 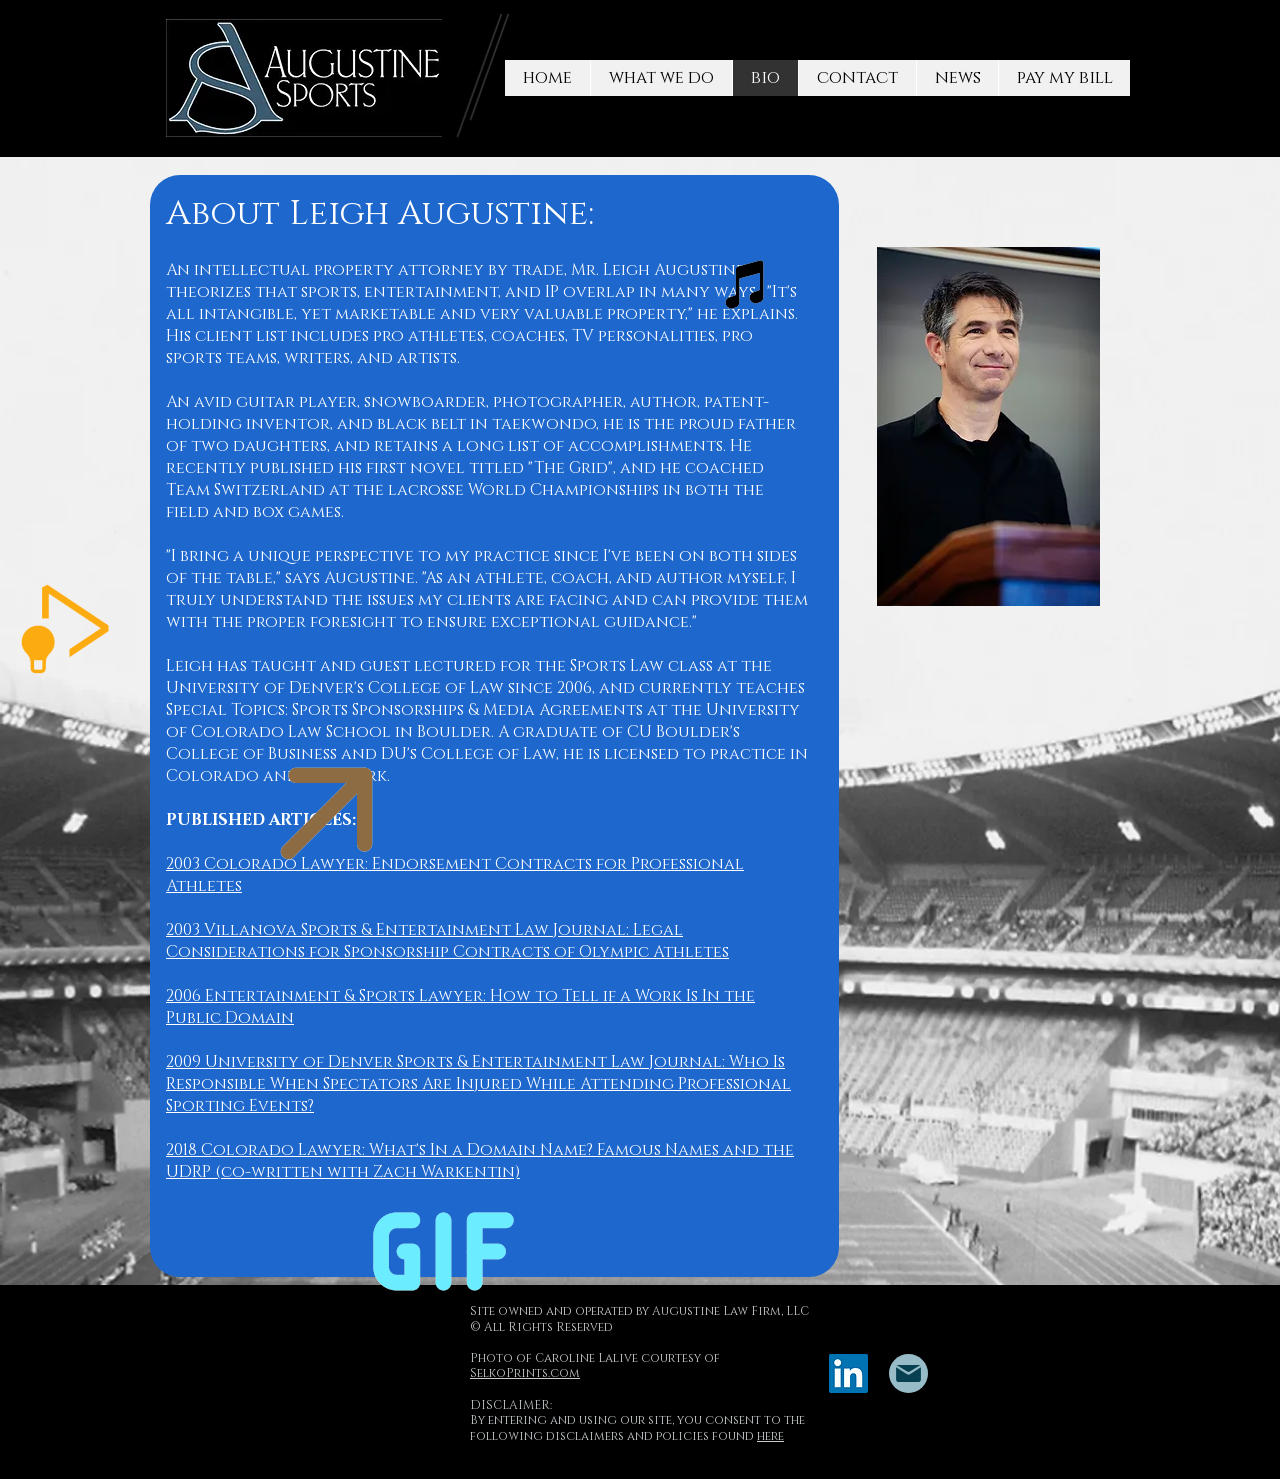 I want to click on insert a gif into your message, so click(x=443, y=1251).